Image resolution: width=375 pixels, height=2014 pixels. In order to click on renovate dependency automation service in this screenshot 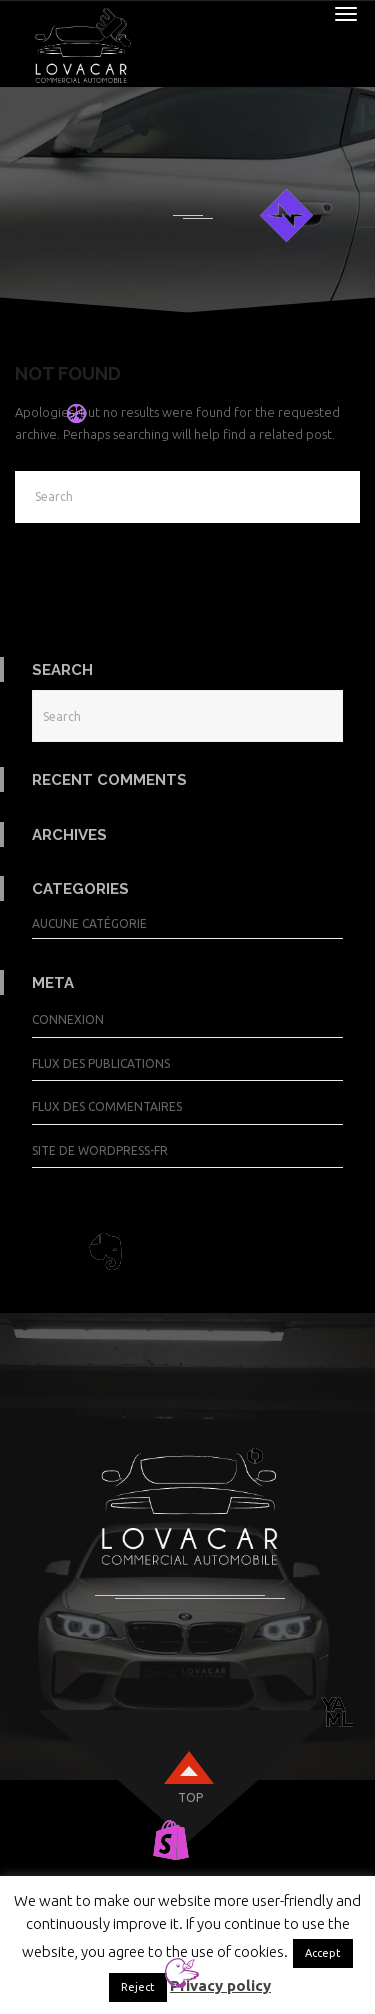, I will do `click(113, 27)`.